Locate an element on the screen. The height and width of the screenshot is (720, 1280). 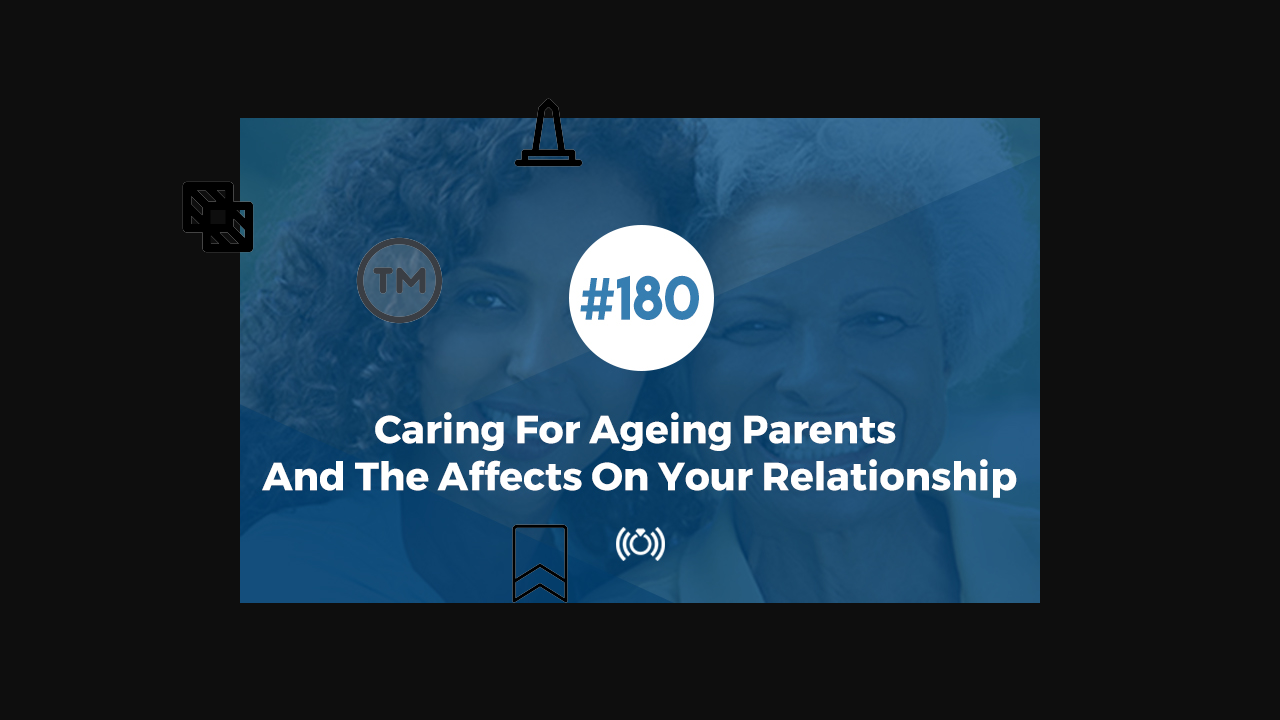
view monuments or landmarks nearby is located at coordinates (548, 132).